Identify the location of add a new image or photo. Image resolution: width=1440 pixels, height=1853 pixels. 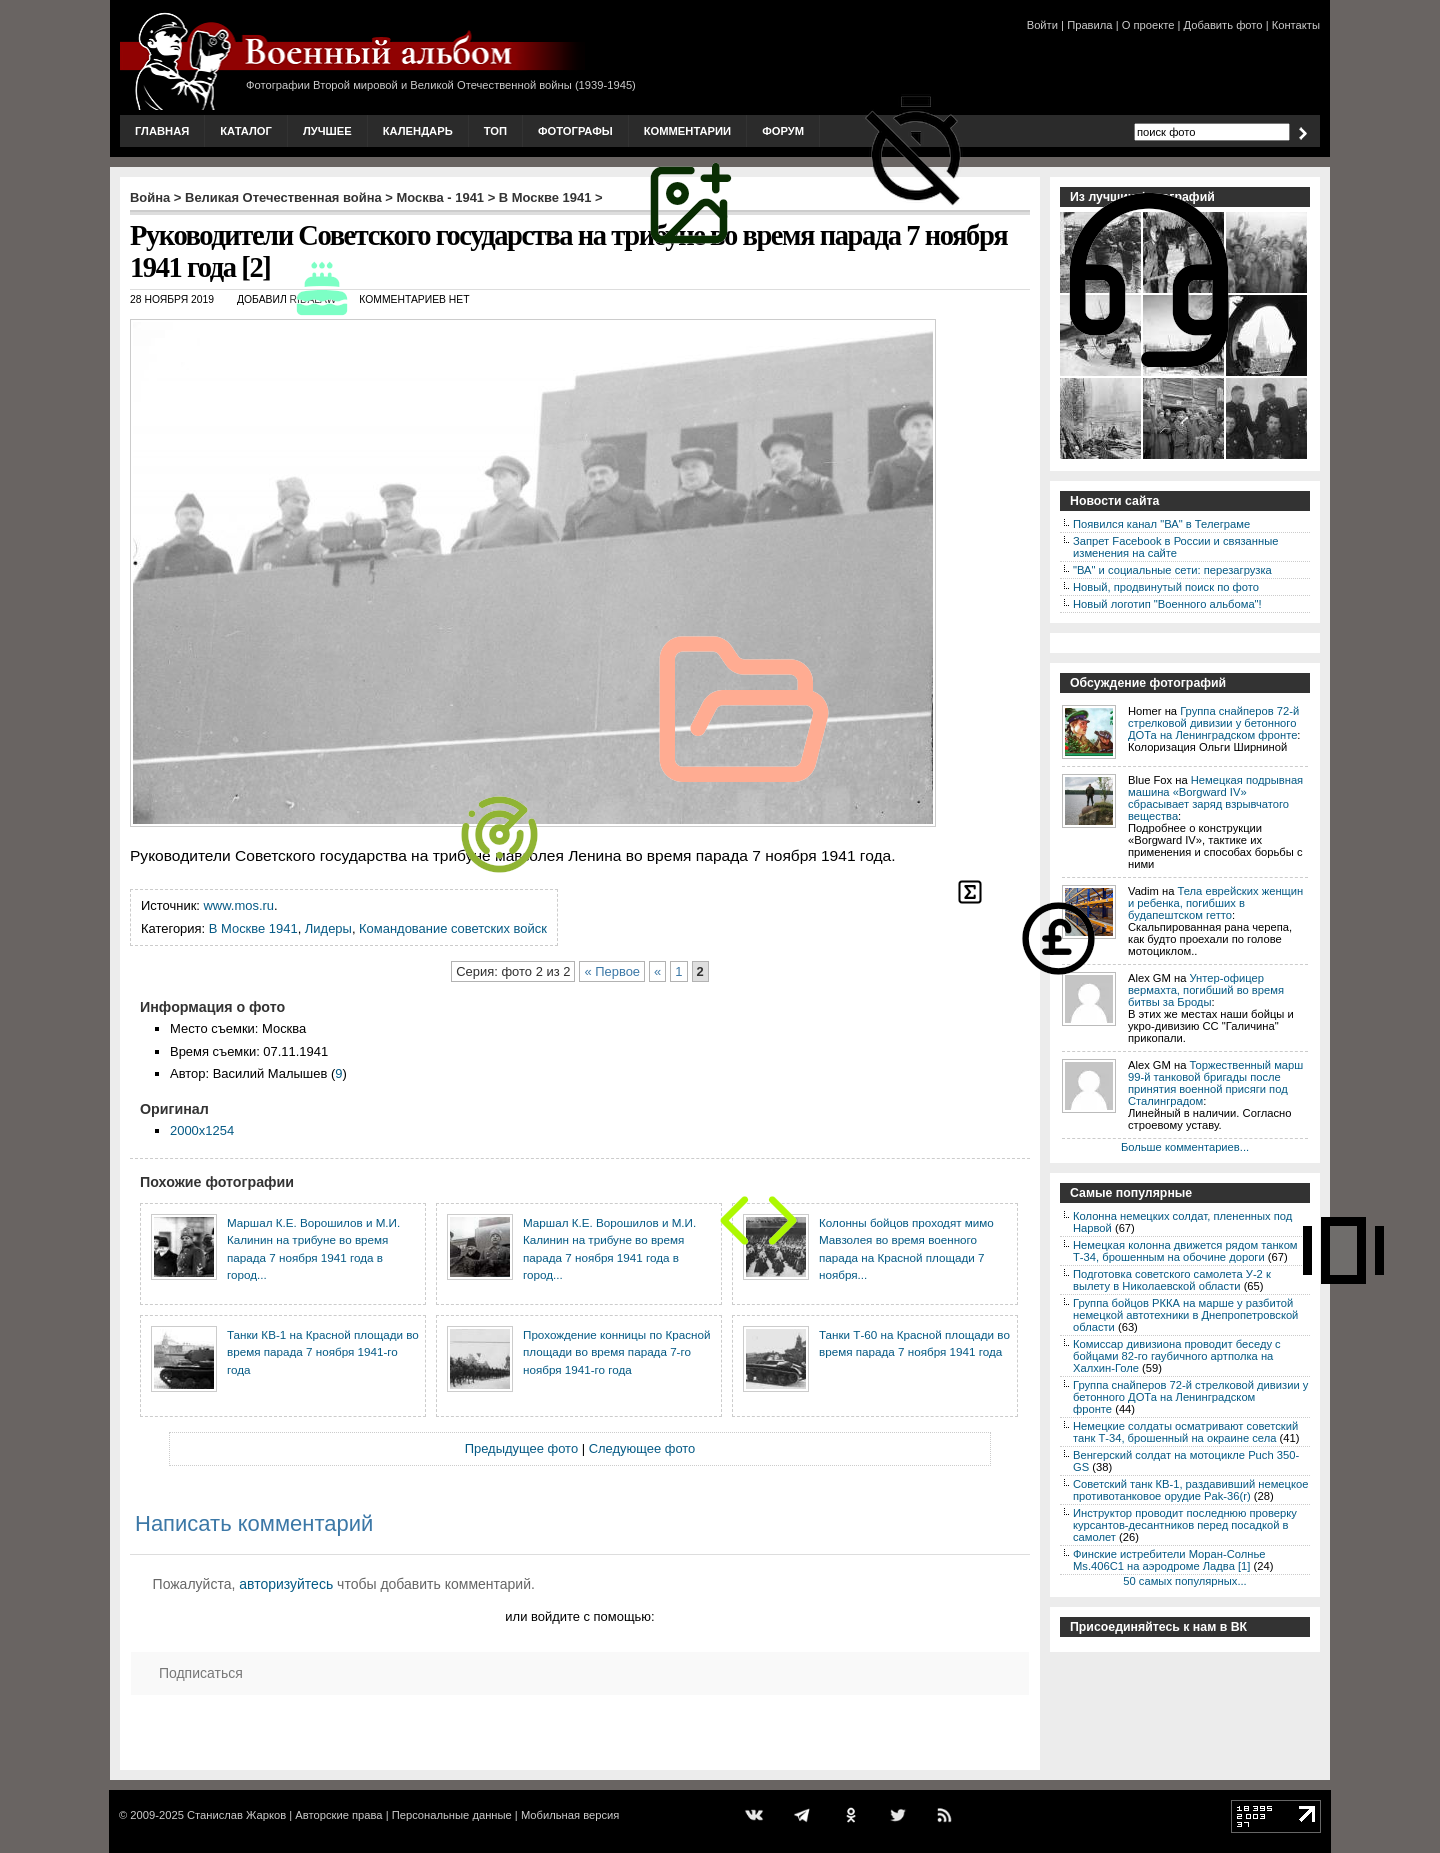
(689, 205).